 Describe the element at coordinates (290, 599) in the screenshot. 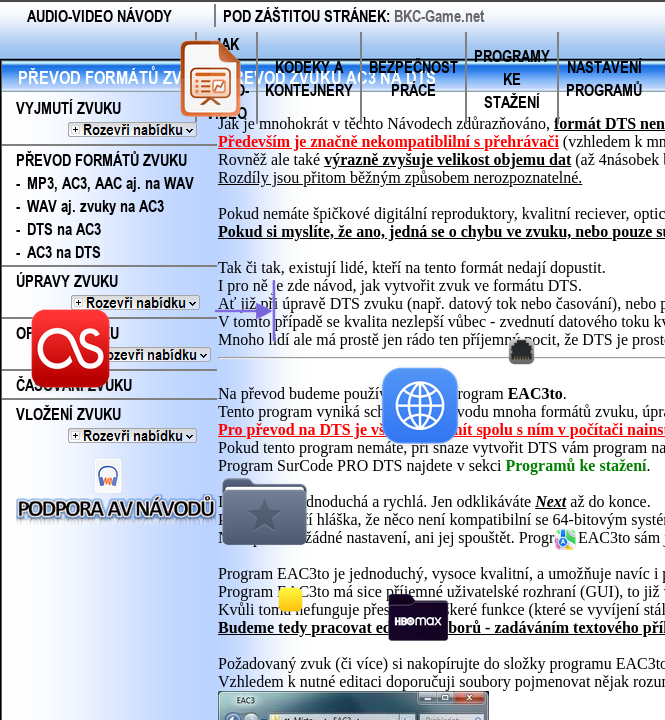

I see `blank app icon template for customization` at that location.